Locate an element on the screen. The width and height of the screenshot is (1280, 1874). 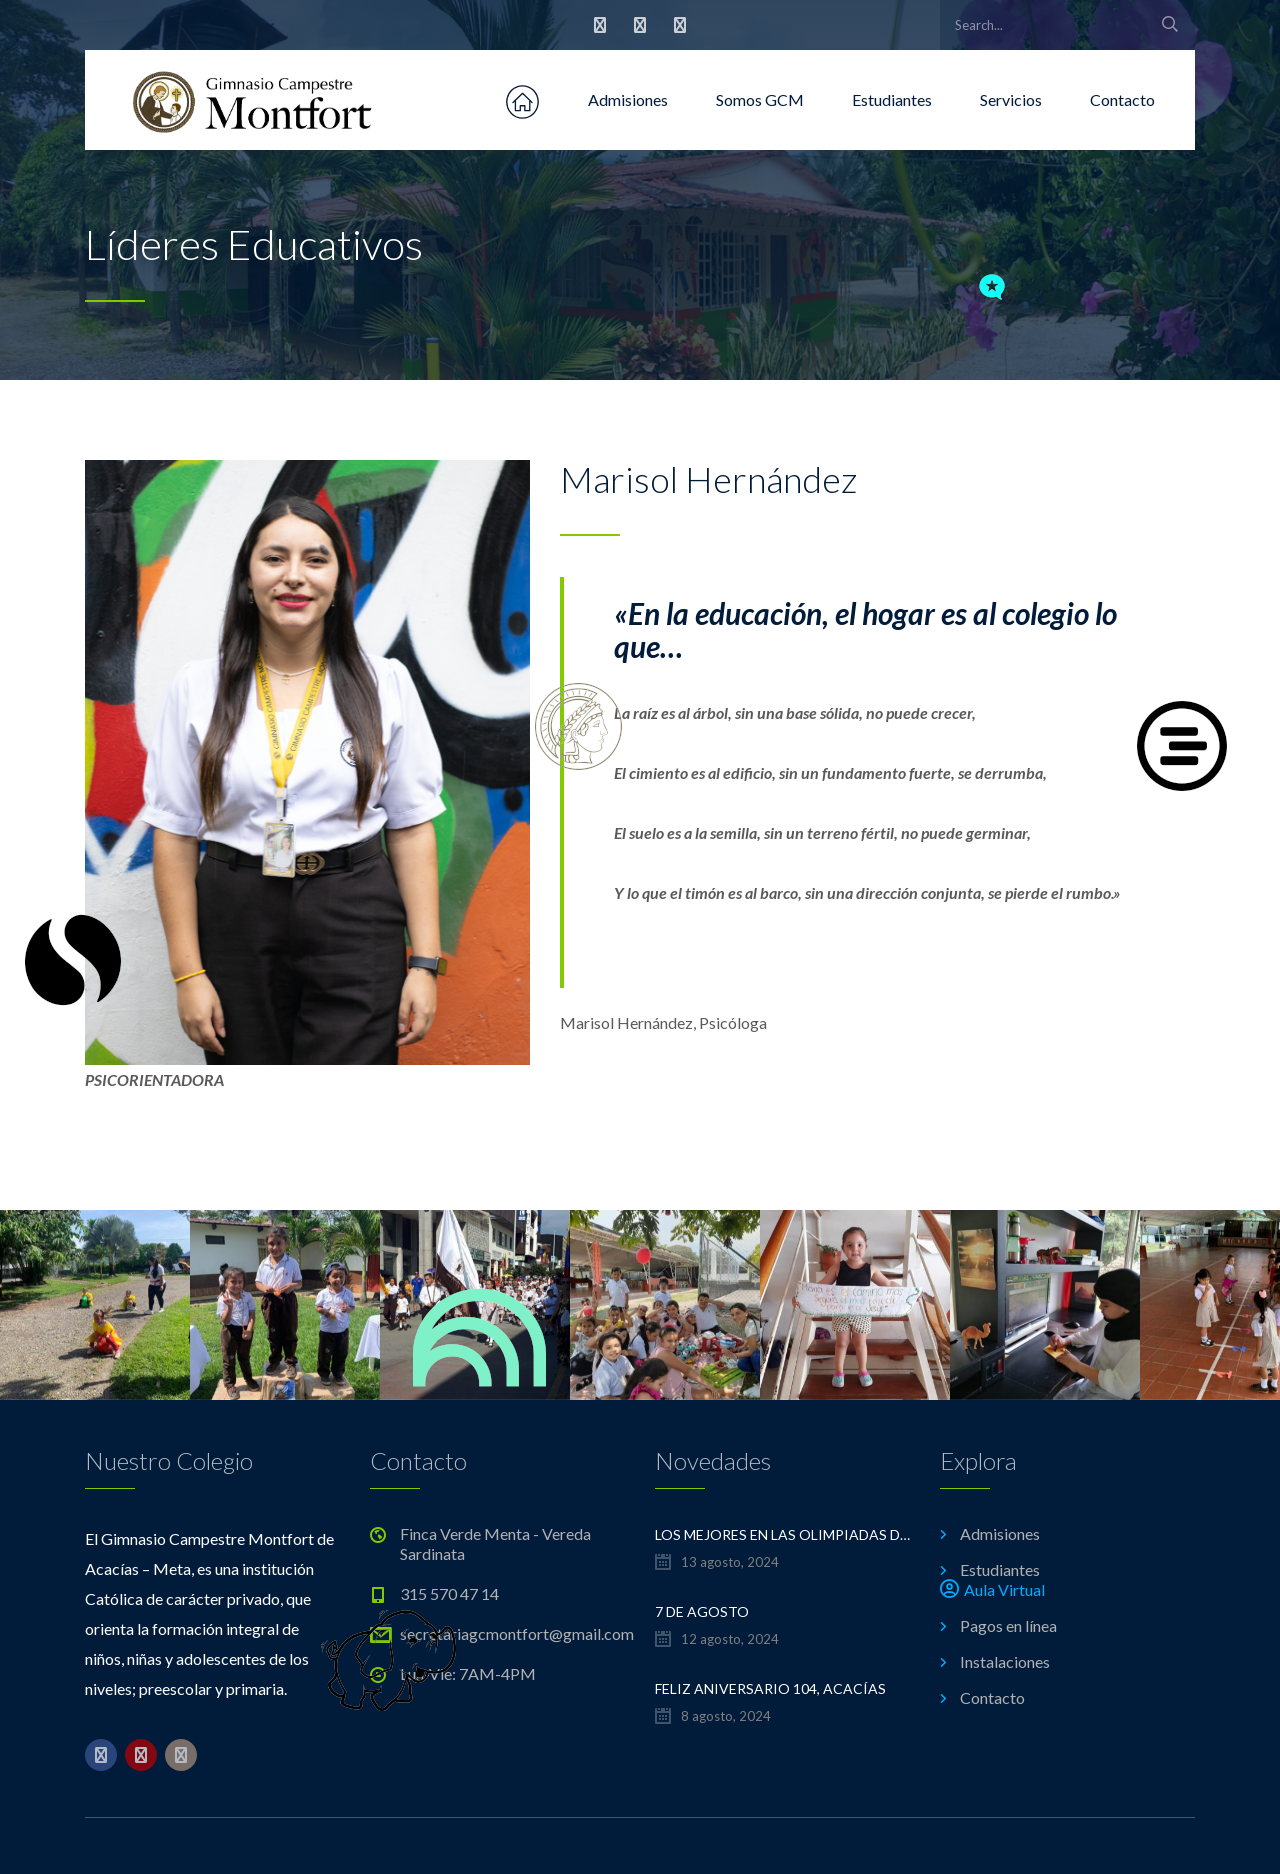
apache hadoop platform logo is located at coordinates (388, 1660).